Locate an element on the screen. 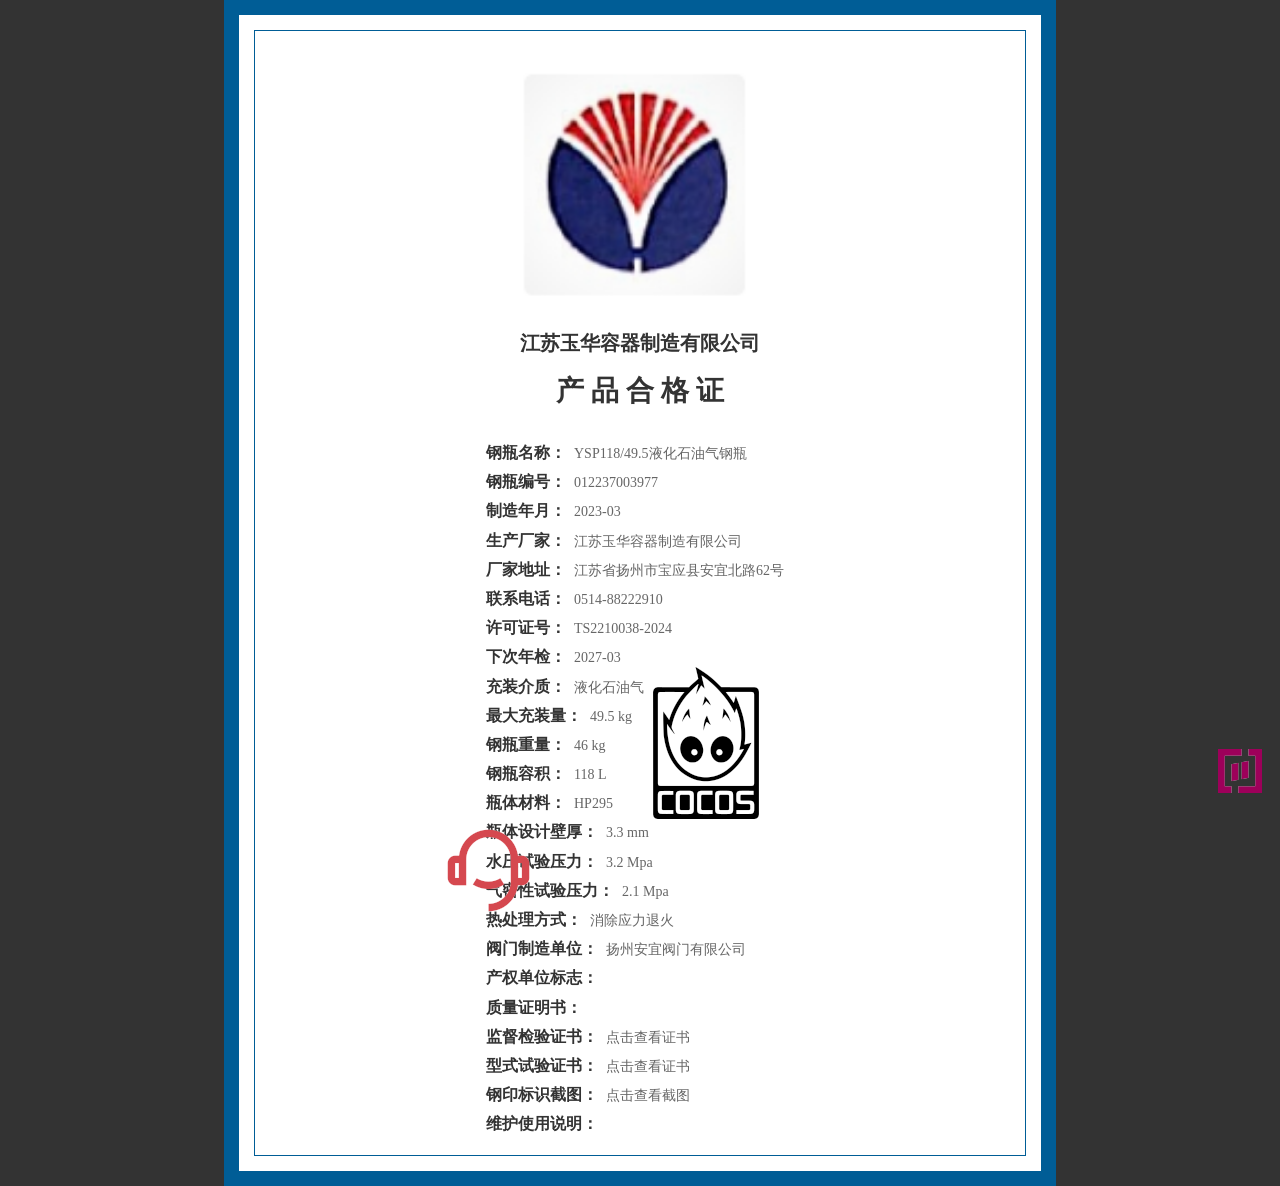 This screenshot has height=1186, width=1280. open the RTLZWEI app or website is located at coordinates (1240, 771).